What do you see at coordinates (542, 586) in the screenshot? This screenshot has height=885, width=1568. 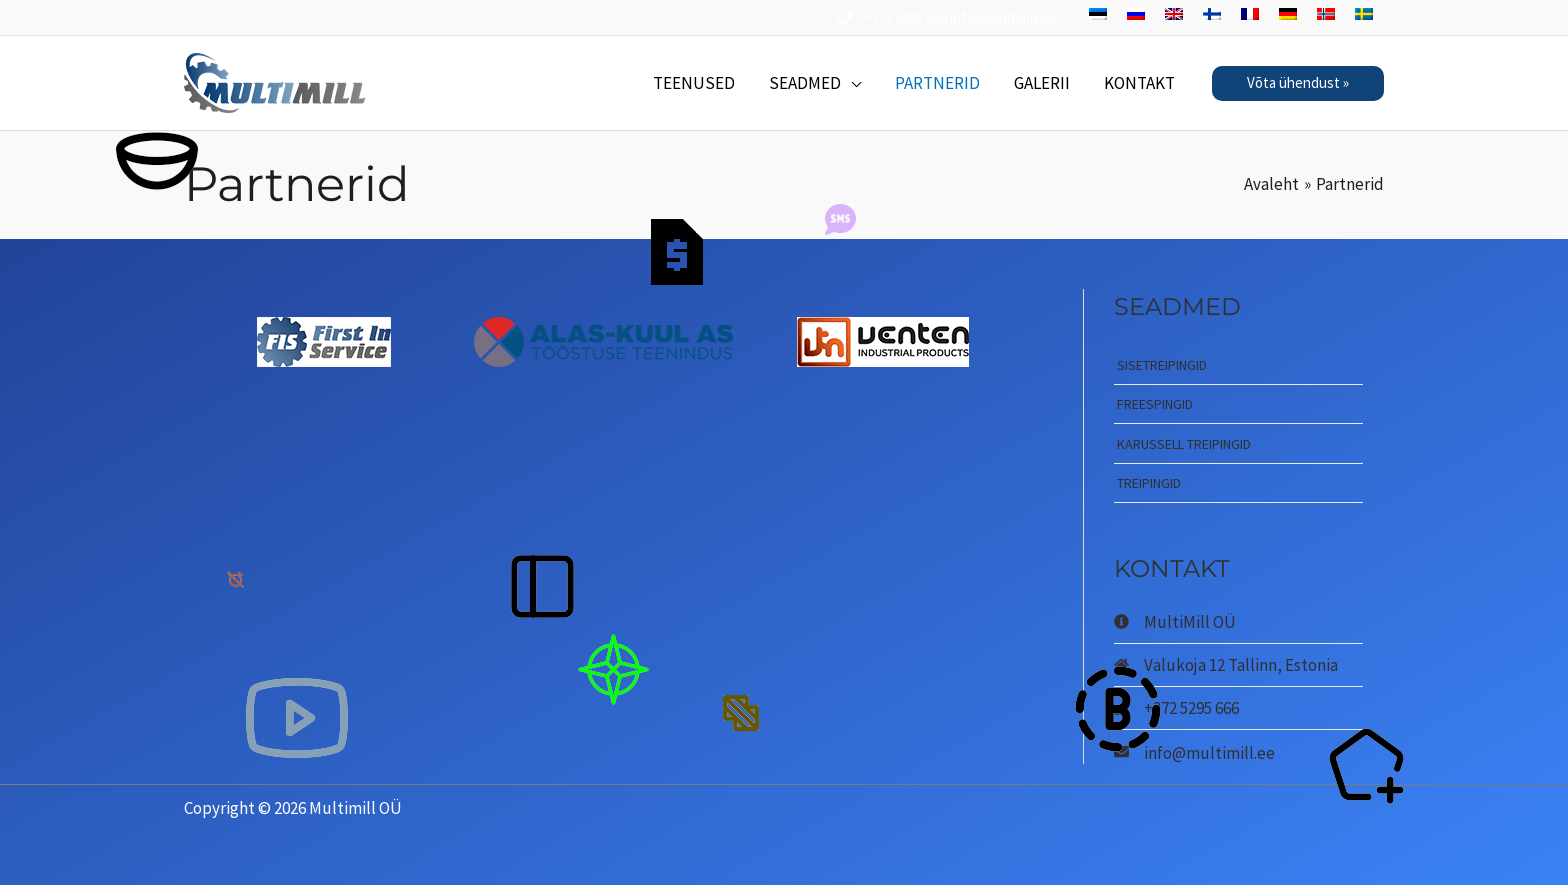 I see `toggle the sidebar panel` at bounding box center [542, 586].